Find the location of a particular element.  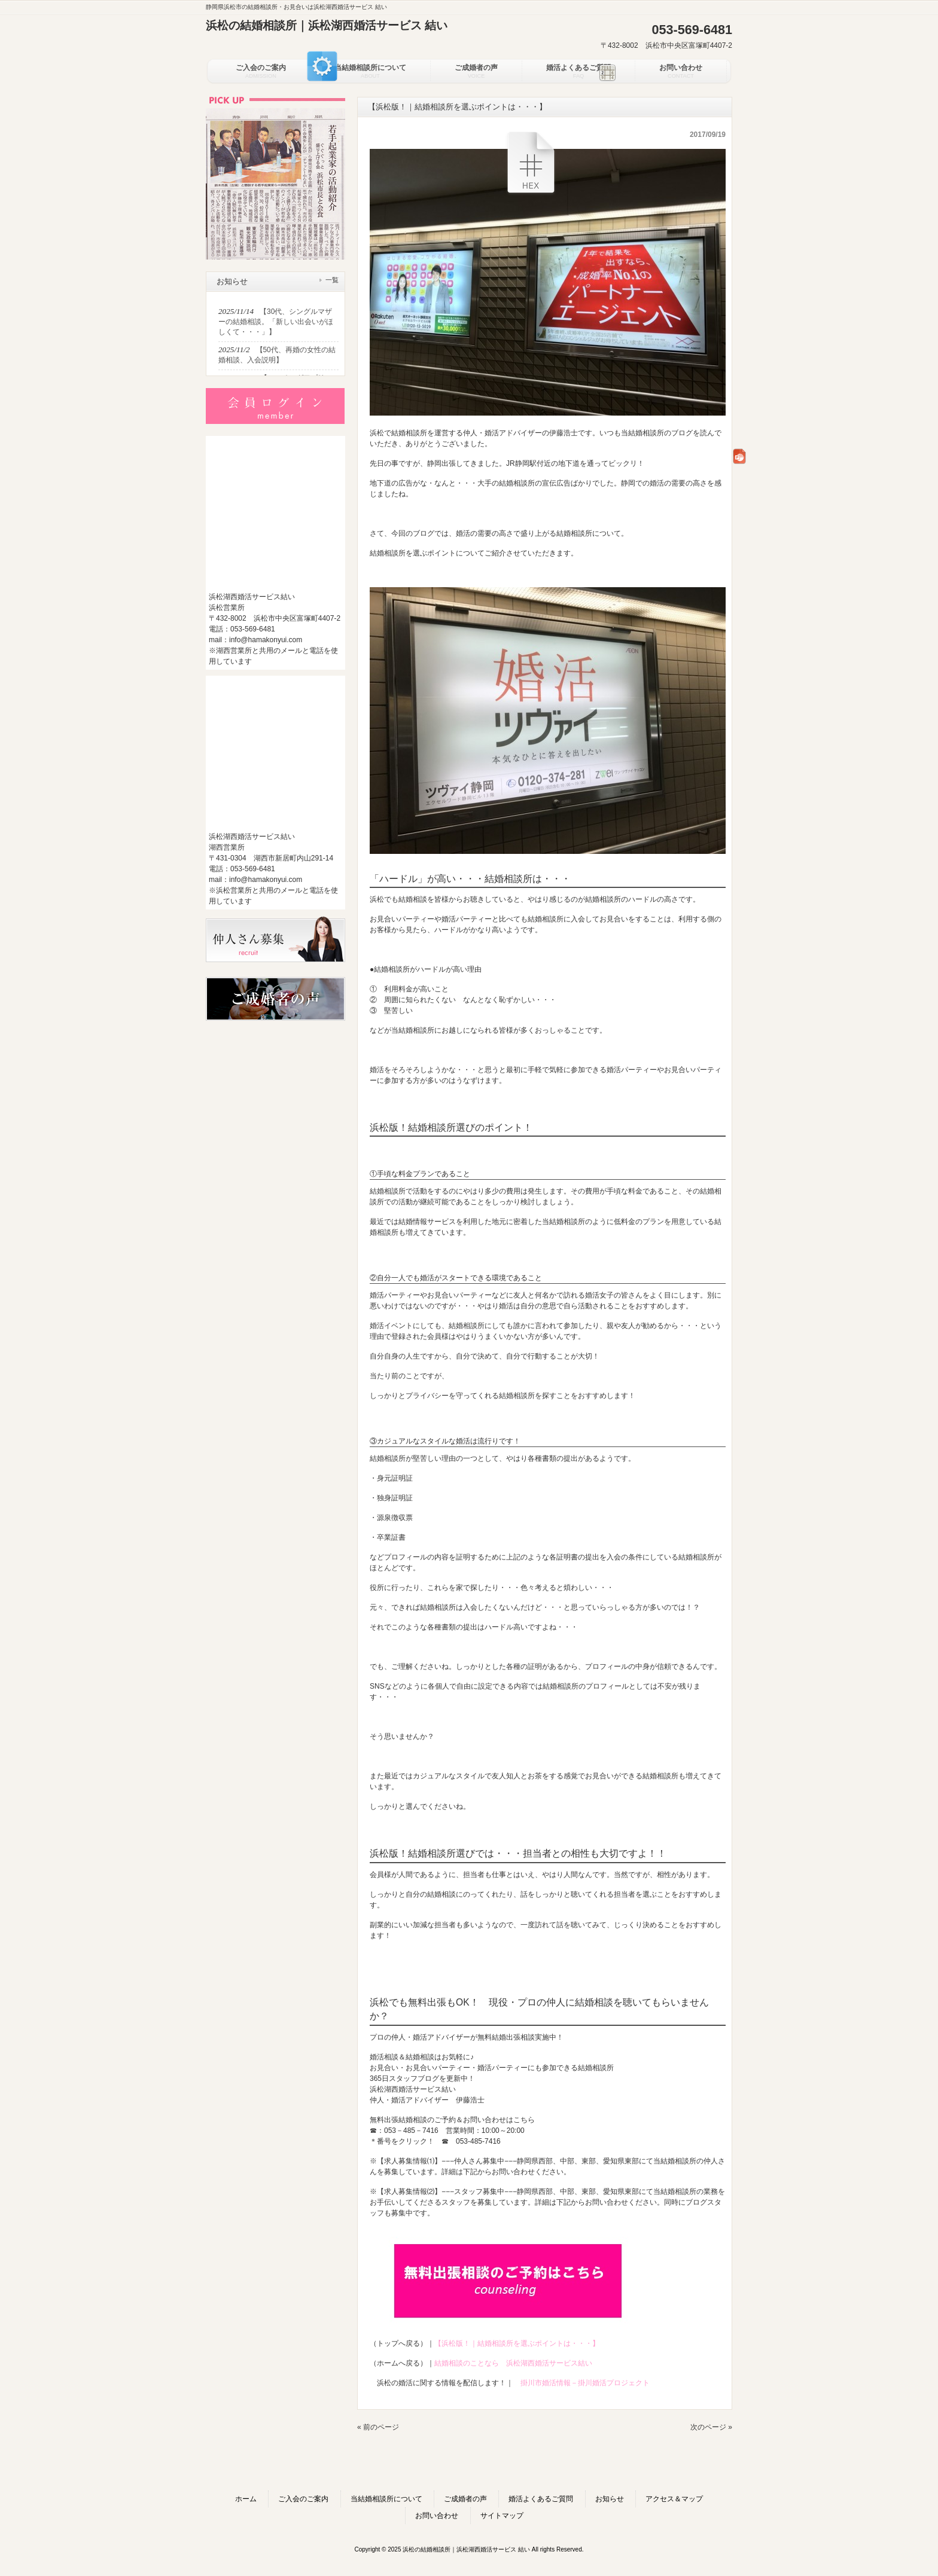

open a hexadecimal data file is located at coordinates (531, 163).